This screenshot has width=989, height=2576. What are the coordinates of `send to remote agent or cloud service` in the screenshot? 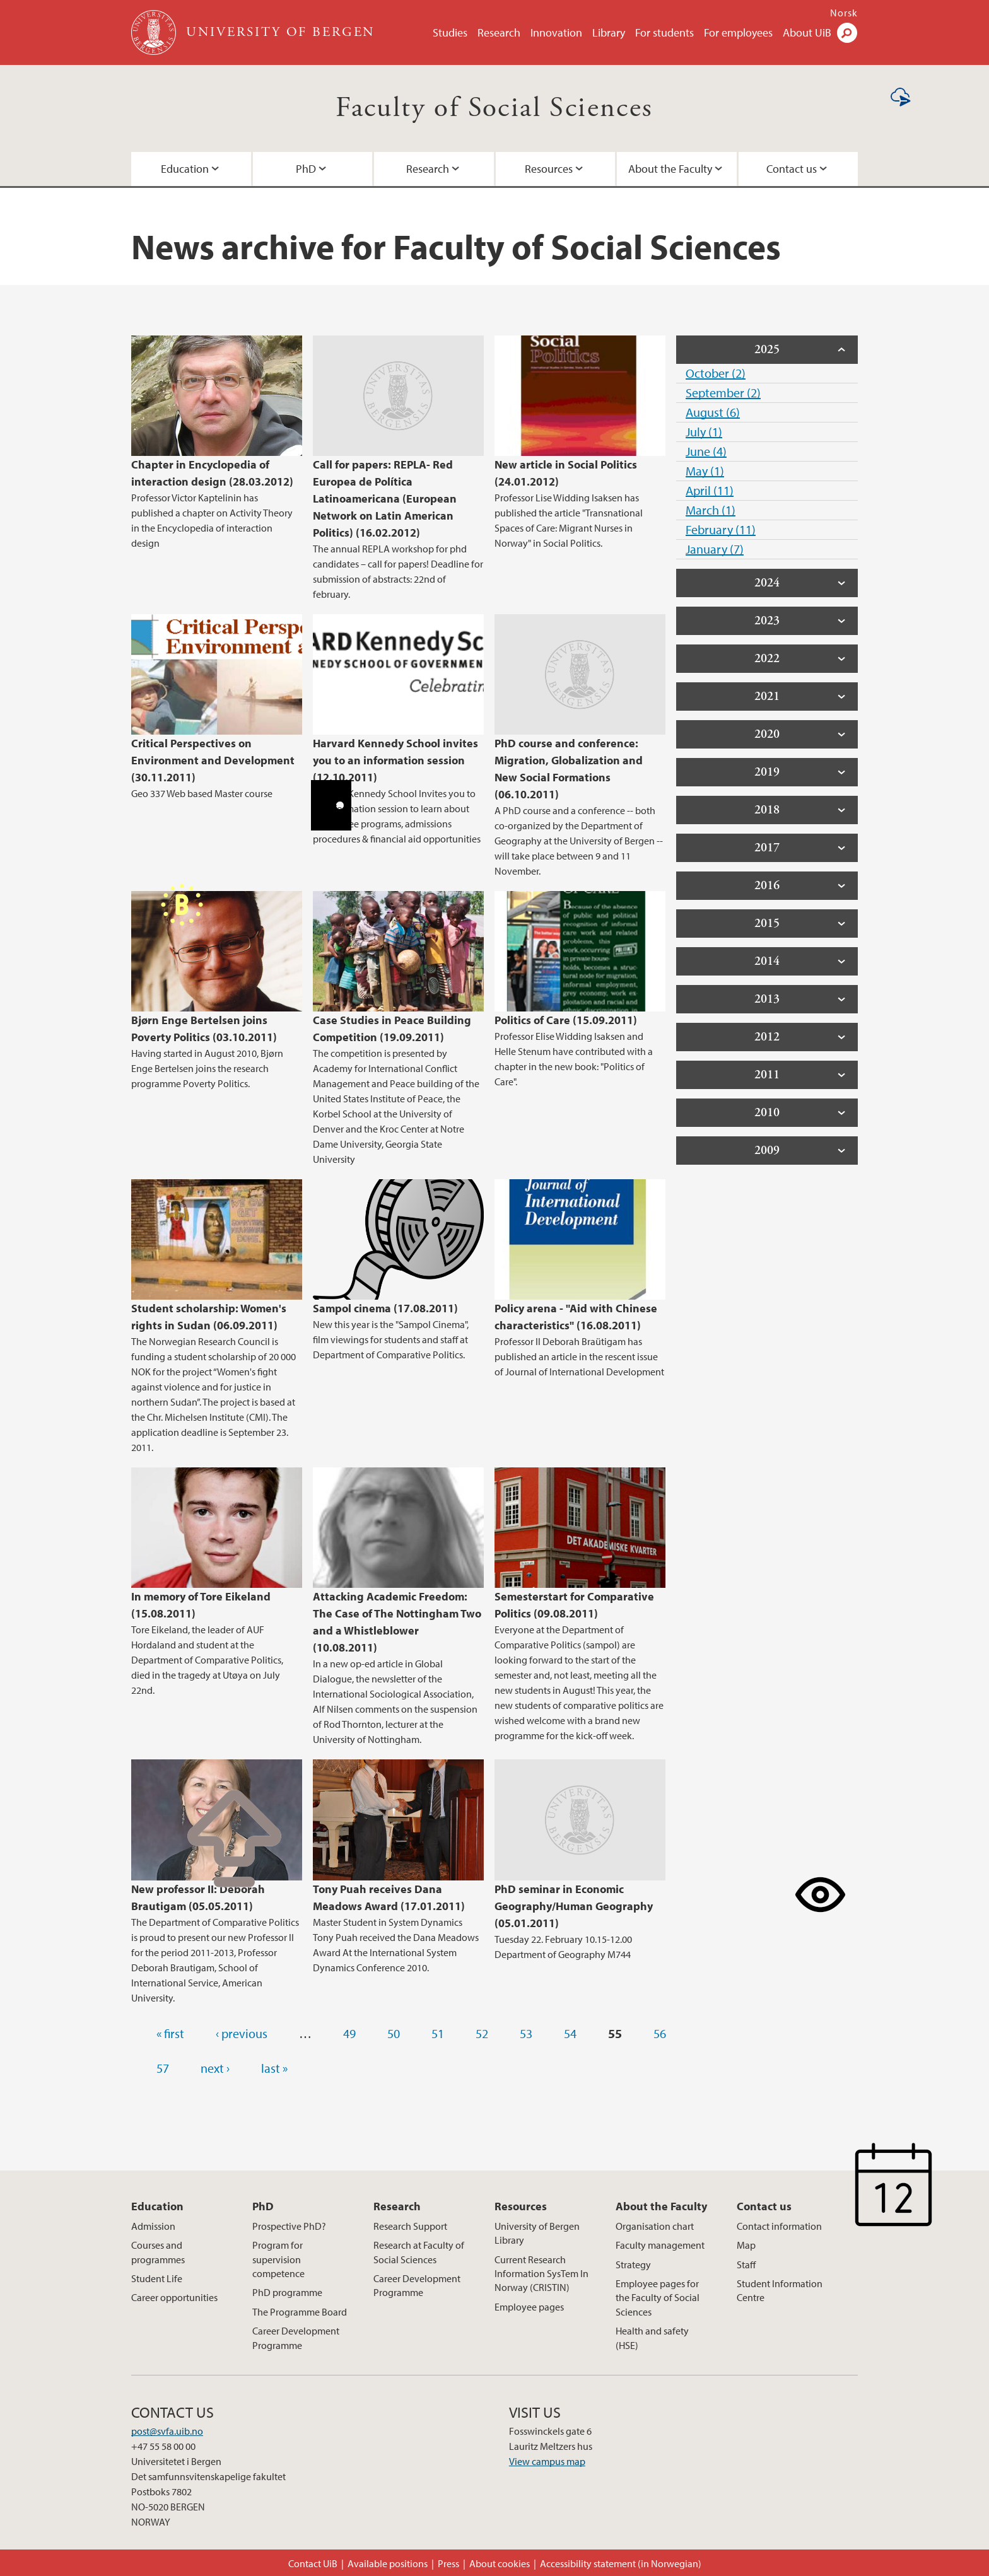 It's located at (901, 96).